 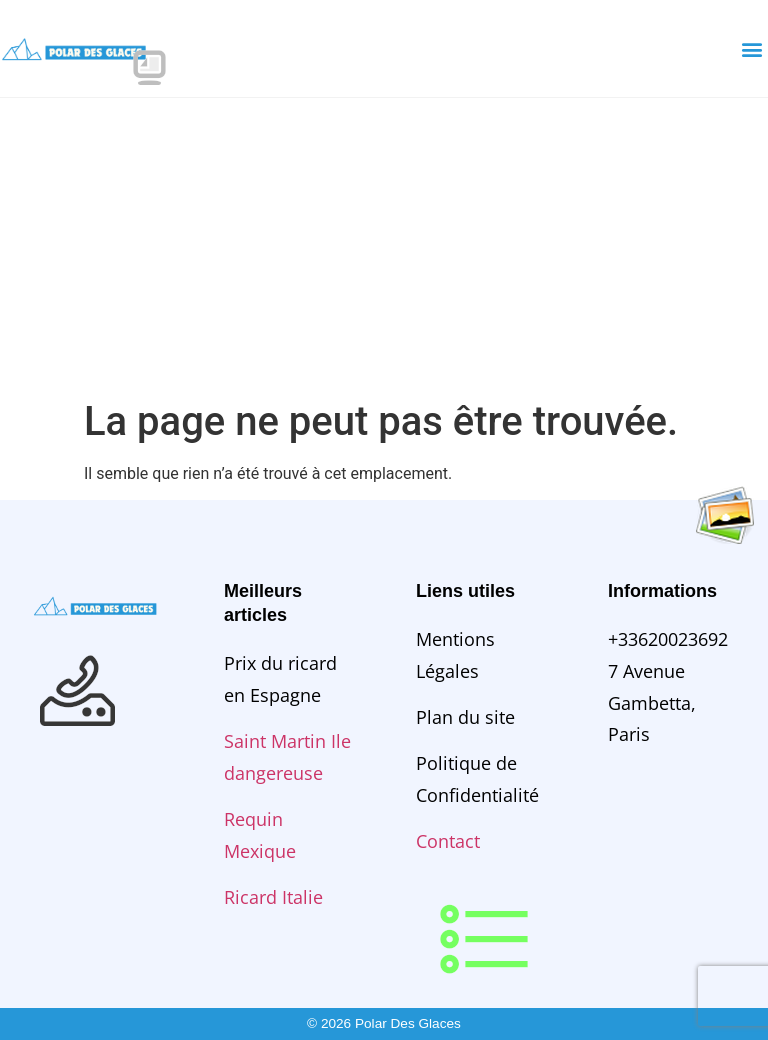 What do you see at coordinates (77, 688) in the screenshot?
I see `indicates modem or dial-up connection status` at bounding box center [77, 688].